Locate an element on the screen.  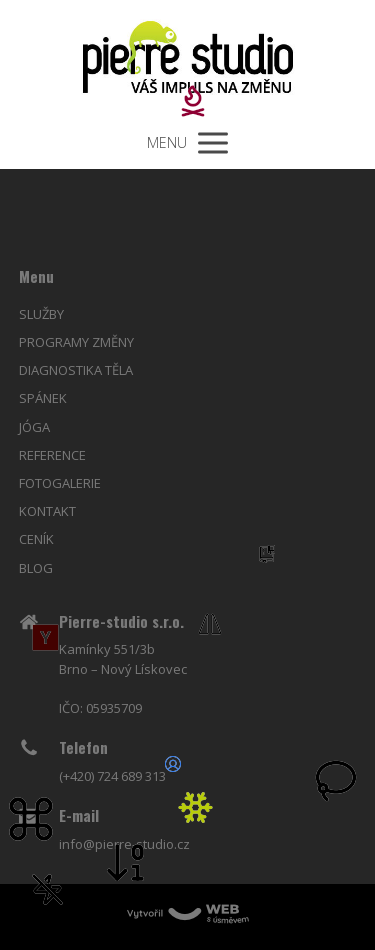
view your profile is located at coordinates (173, 764).